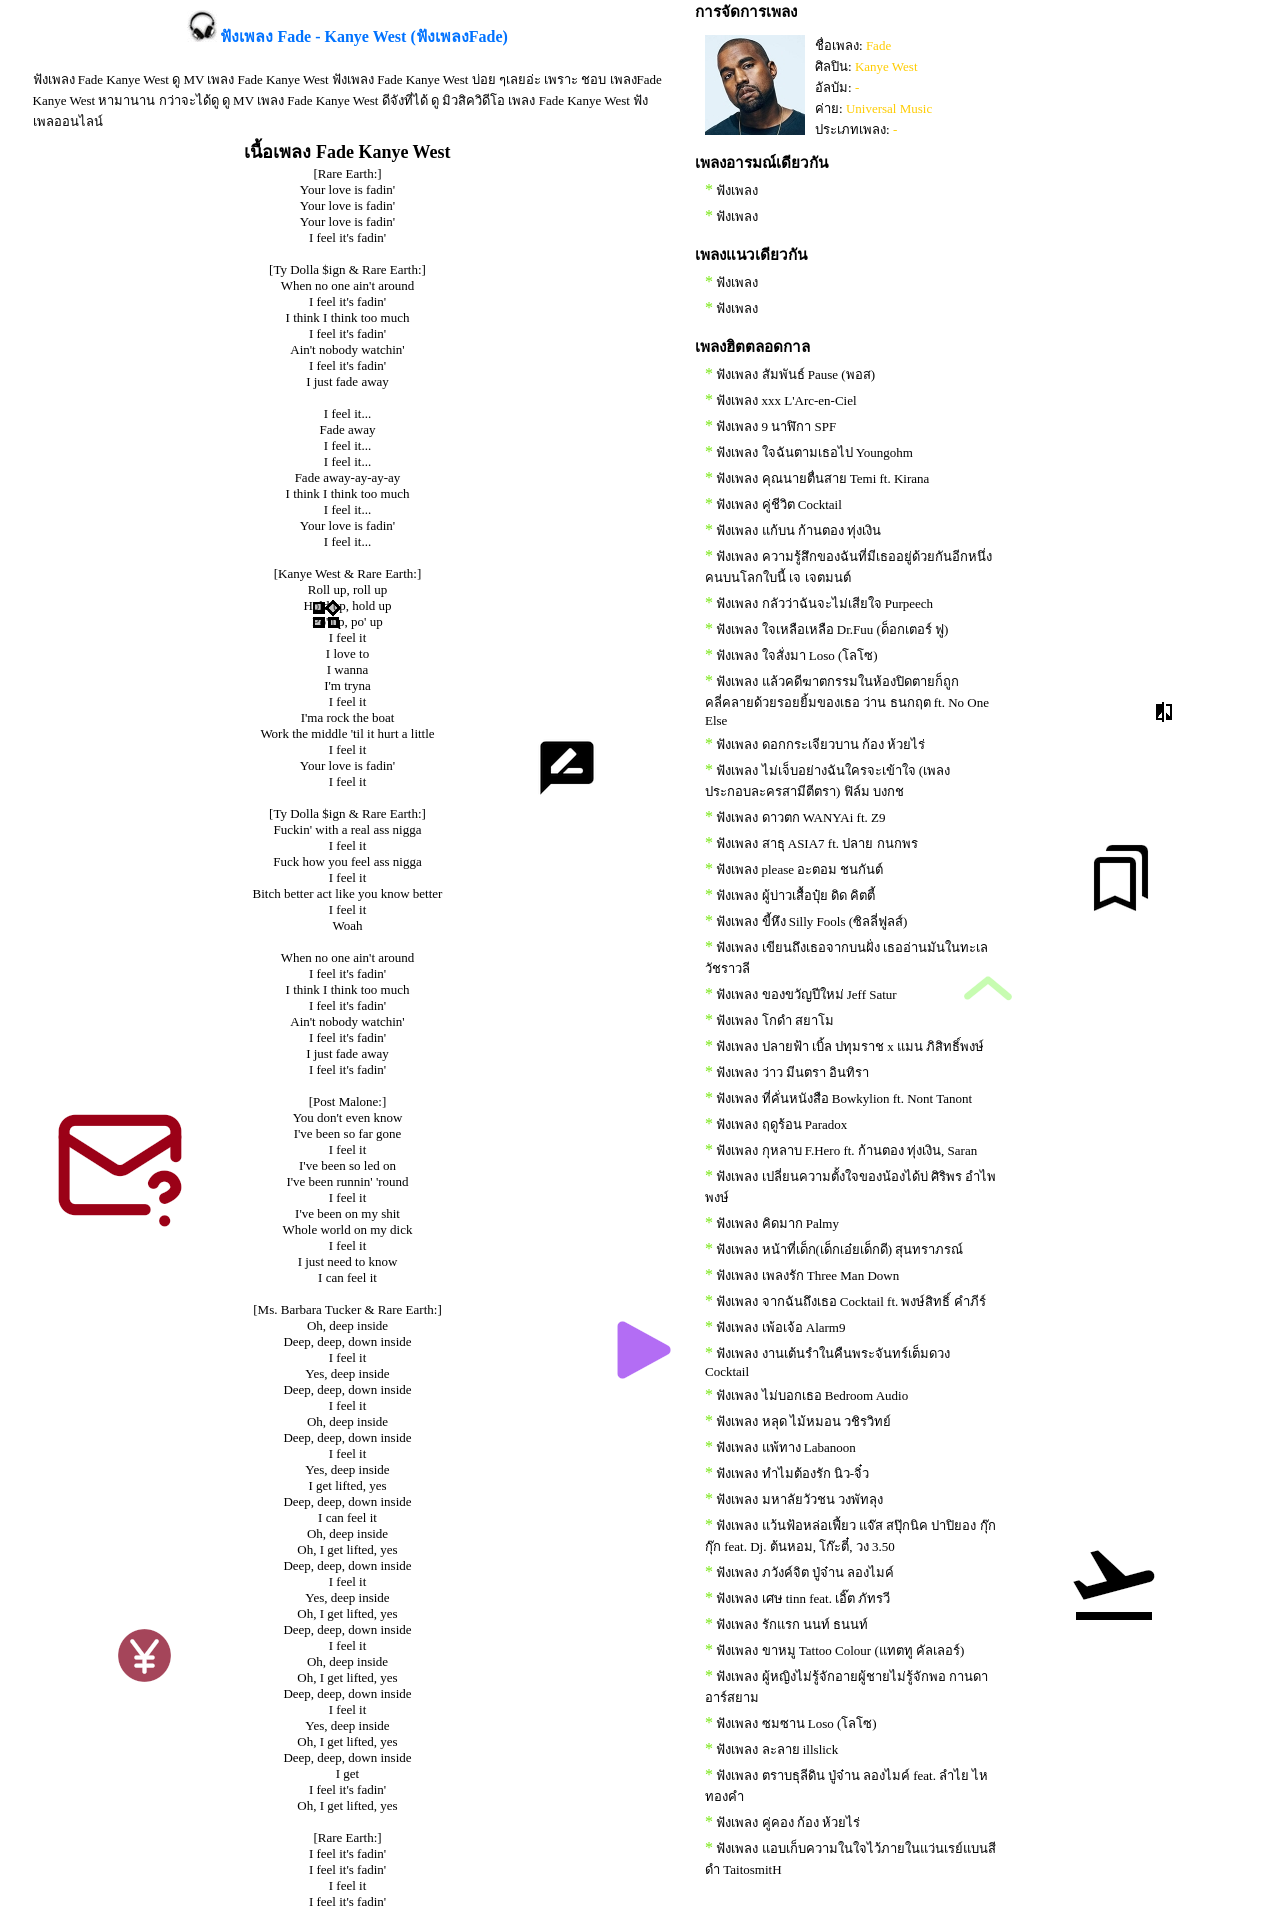  What do you see at coordinates (120, 1165) in the screenshot?
I see `access email help or support` at bounding box center [120, 1165].